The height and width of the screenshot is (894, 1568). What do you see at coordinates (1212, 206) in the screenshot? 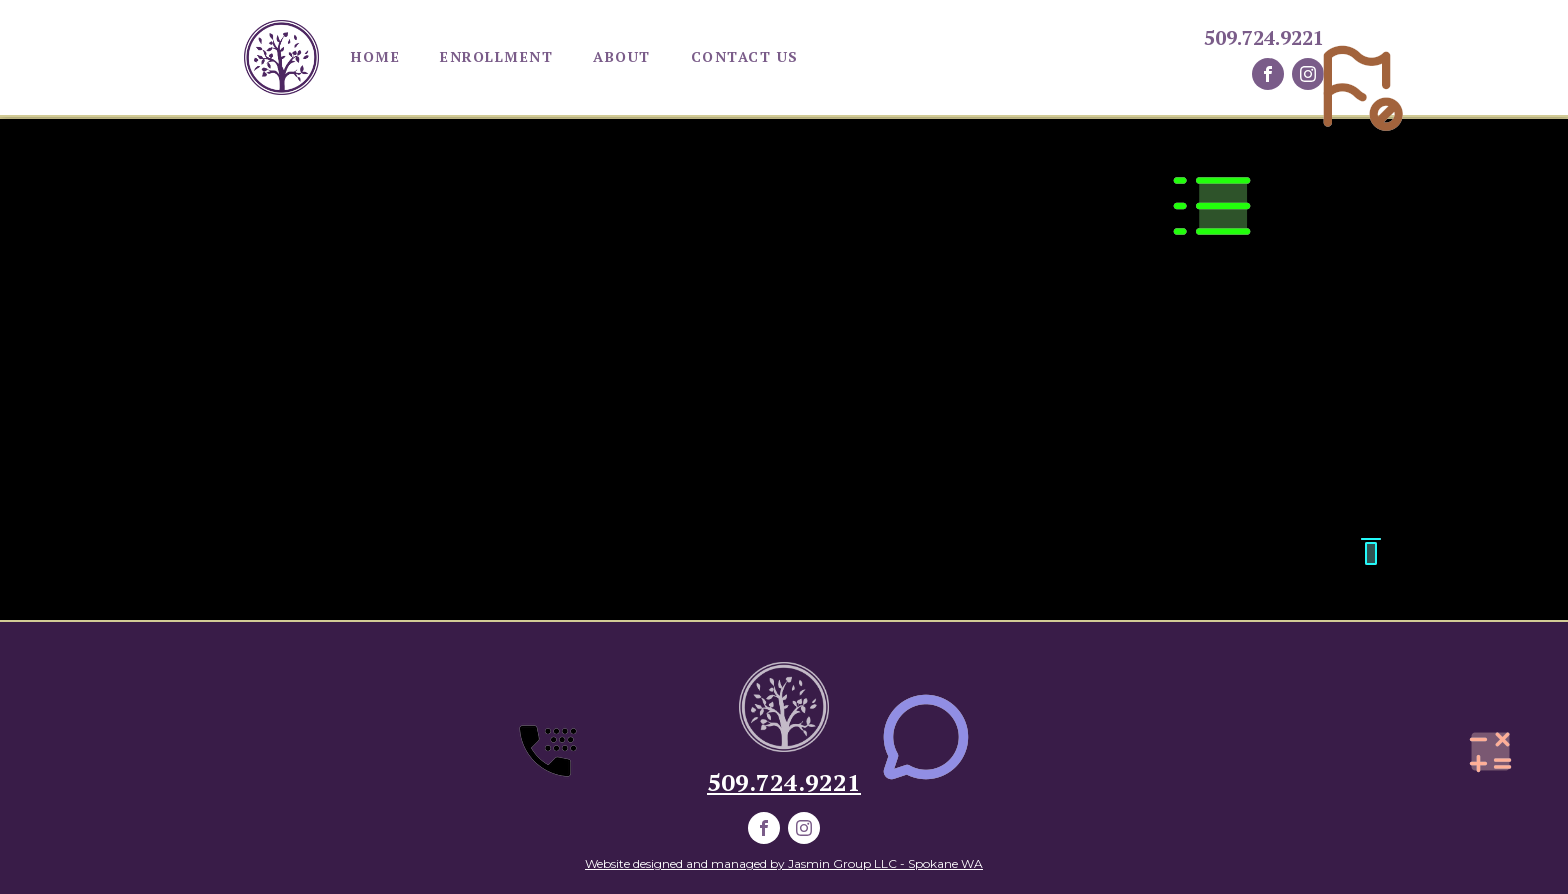
I see `view items in a list format` at bounding box center [1212, 206].